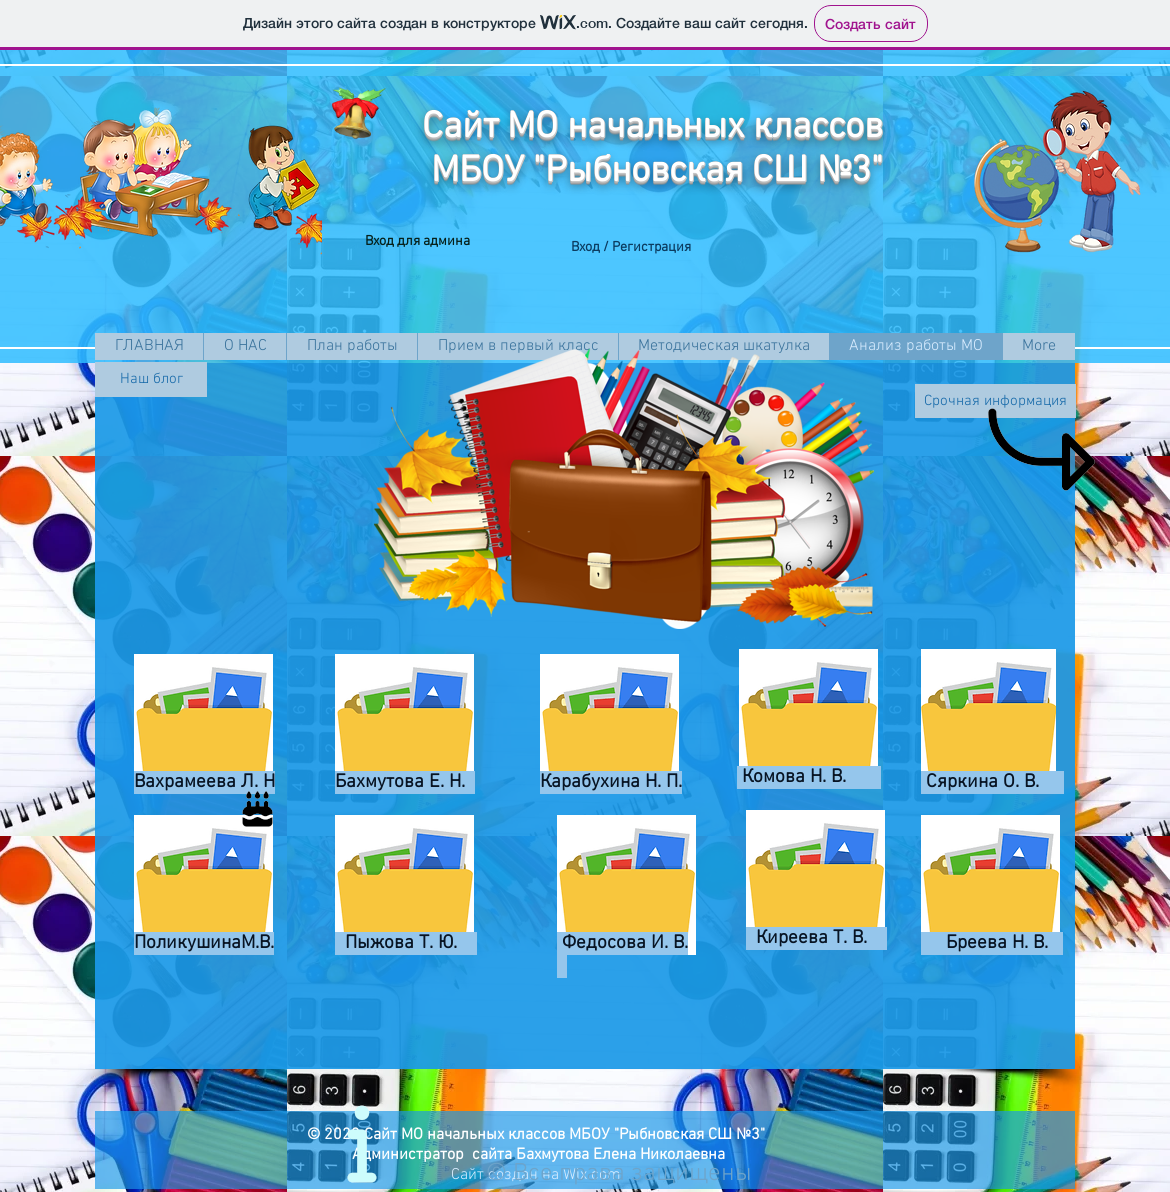 The height and width of the screenshot is (1192, 1170). What do you see at coordinates (1041, 449) in the screenshot?
I see `reply to a message or comment` at bounding box center [1041, 449].